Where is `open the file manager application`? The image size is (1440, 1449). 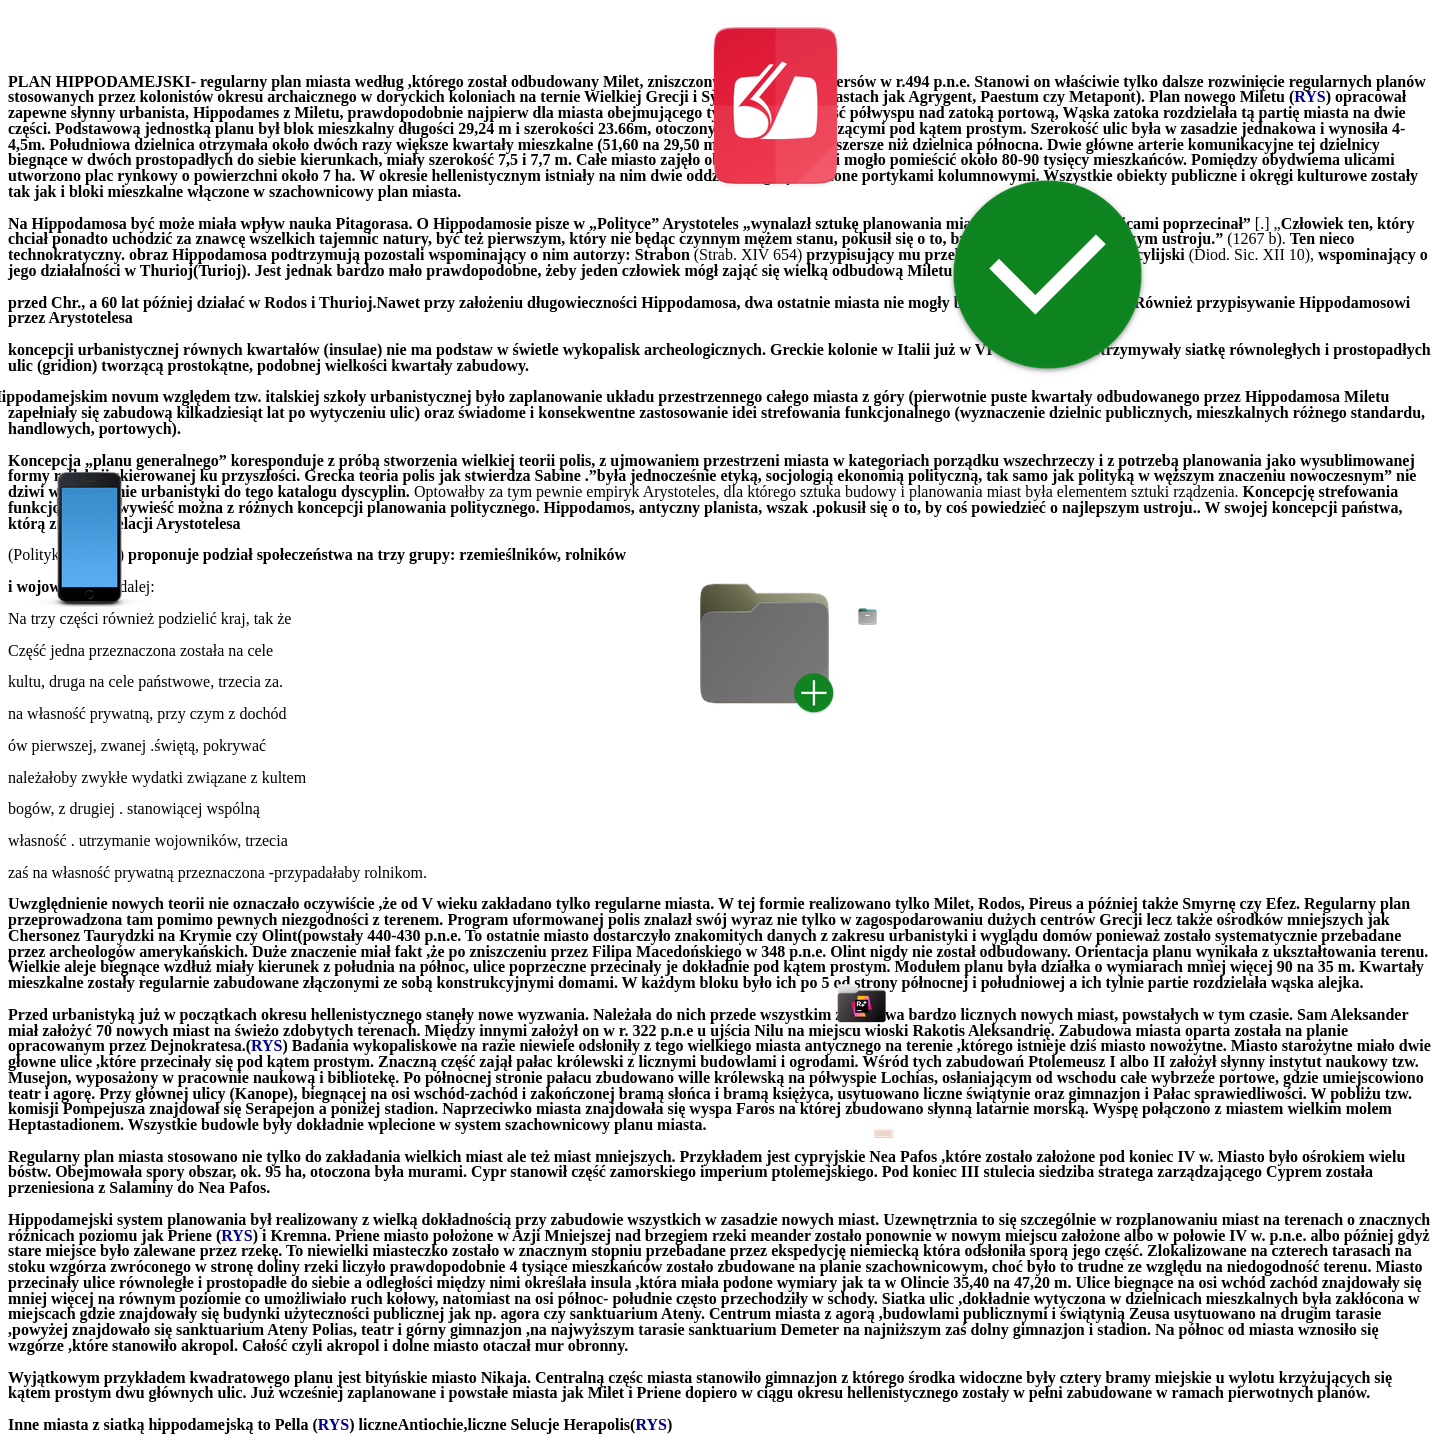 open the file manager application is located at coordinates (867, 616).